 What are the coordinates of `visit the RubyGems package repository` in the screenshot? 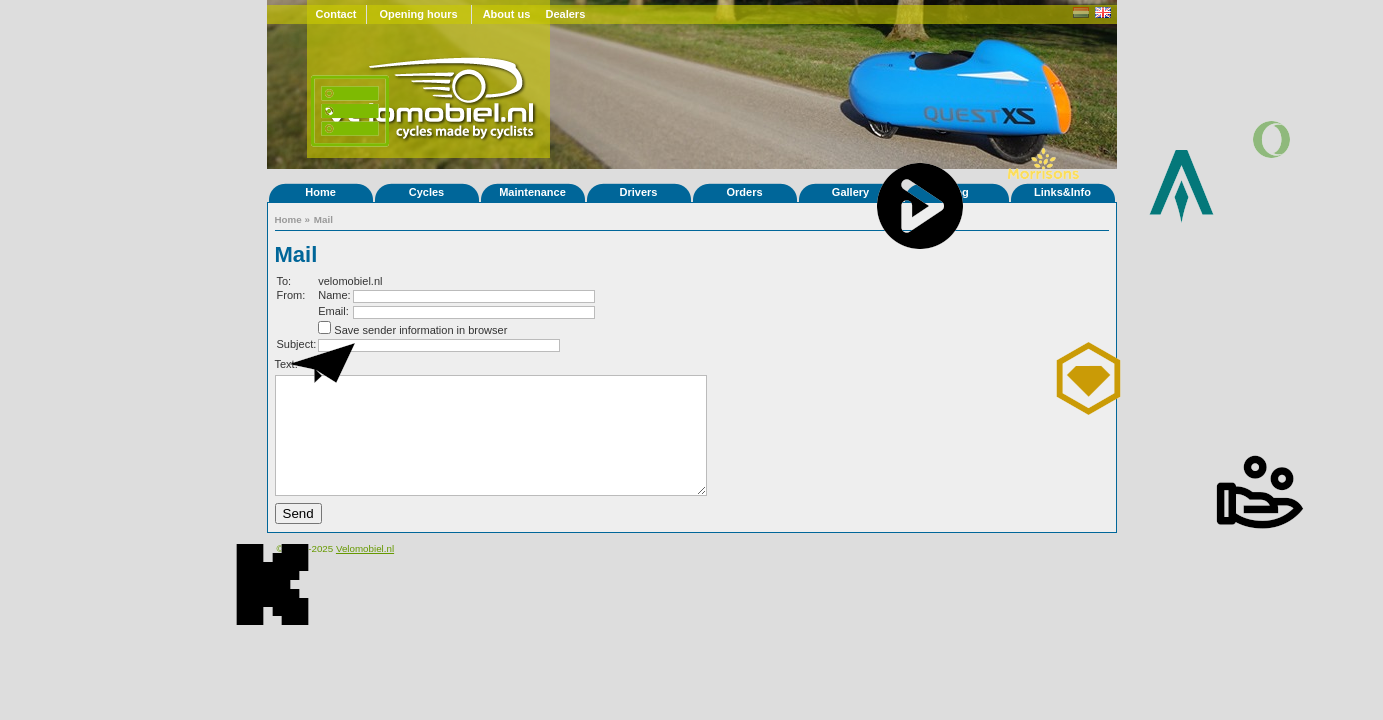 It's located at (1088, 378).